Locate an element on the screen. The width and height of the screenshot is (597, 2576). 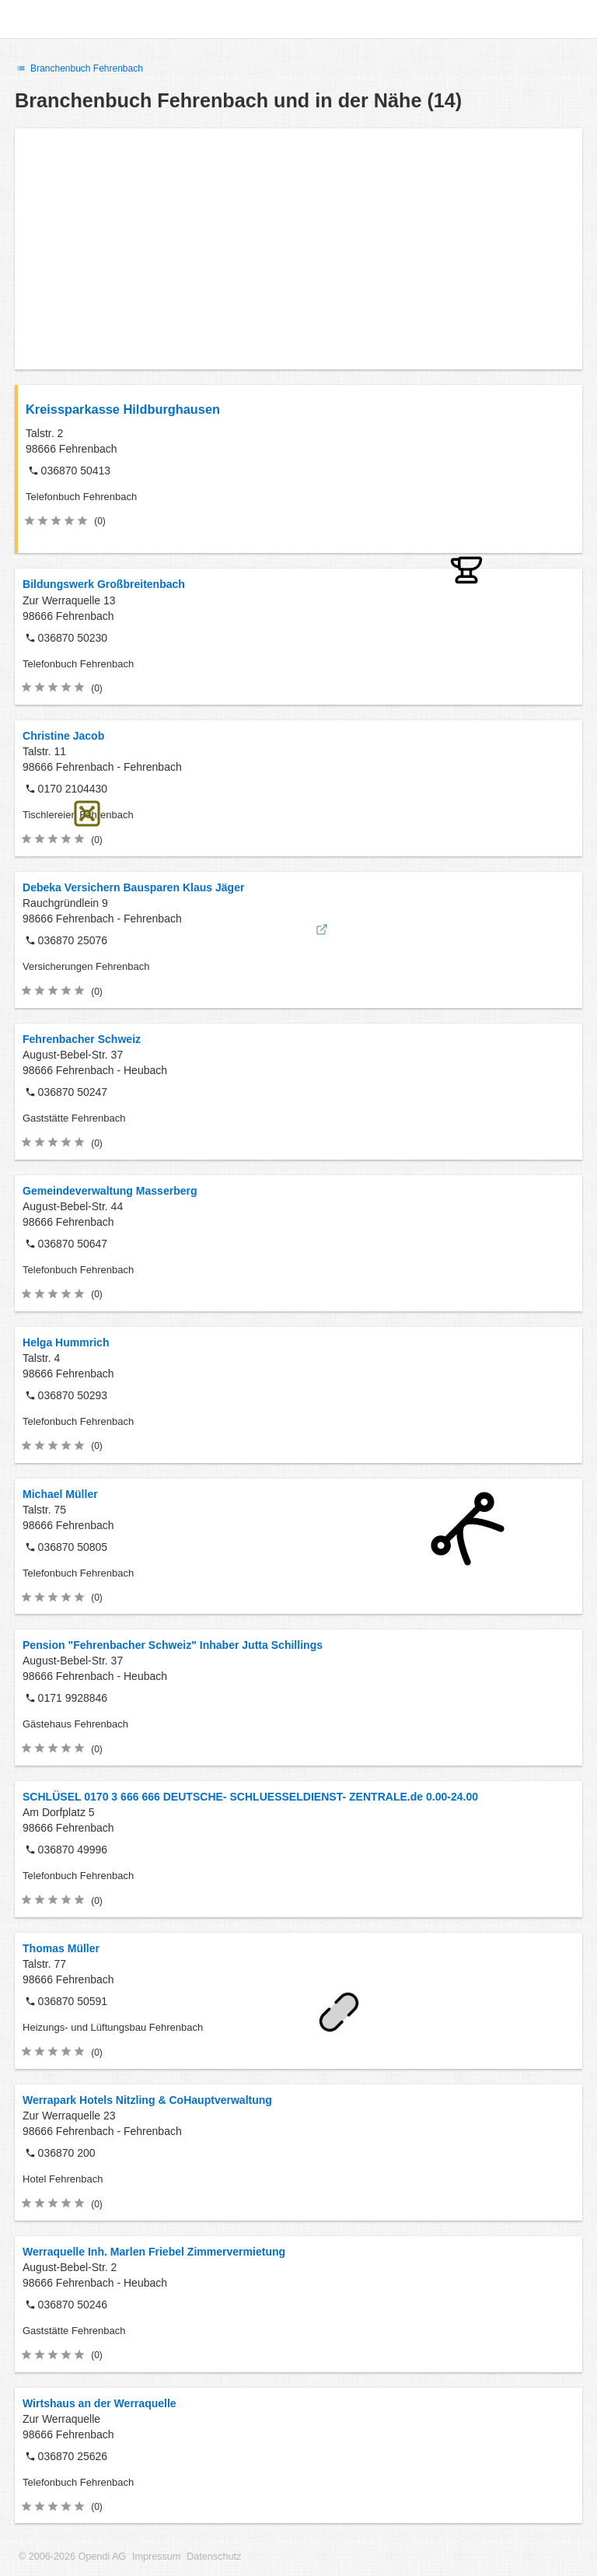
access tangent or derivative tools in a math application is located at coordinates (467, 1528).